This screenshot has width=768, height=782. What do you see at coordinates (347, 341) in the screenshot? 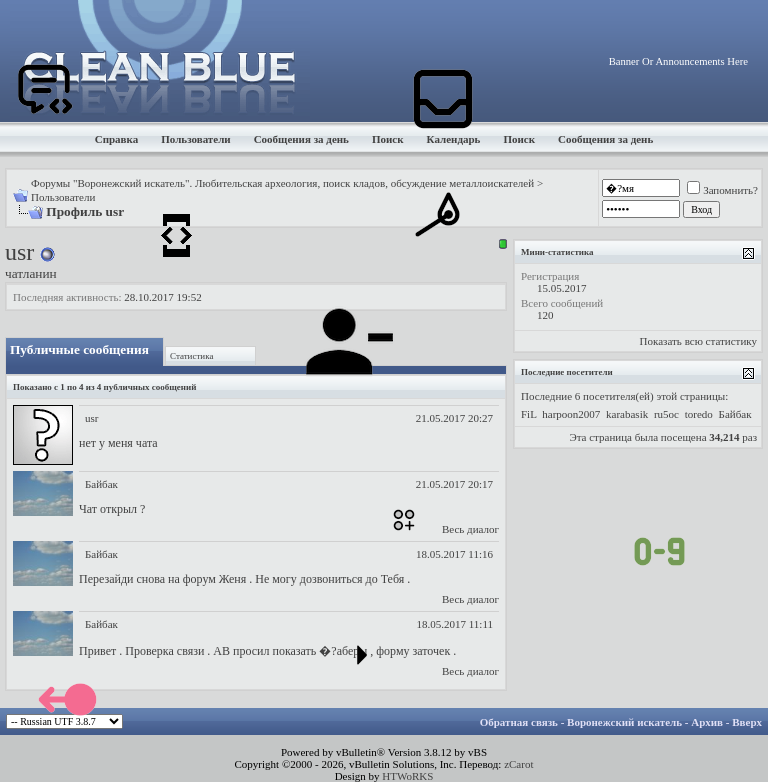
I see `remove a contact or friend` at bounding box center [347, 341].